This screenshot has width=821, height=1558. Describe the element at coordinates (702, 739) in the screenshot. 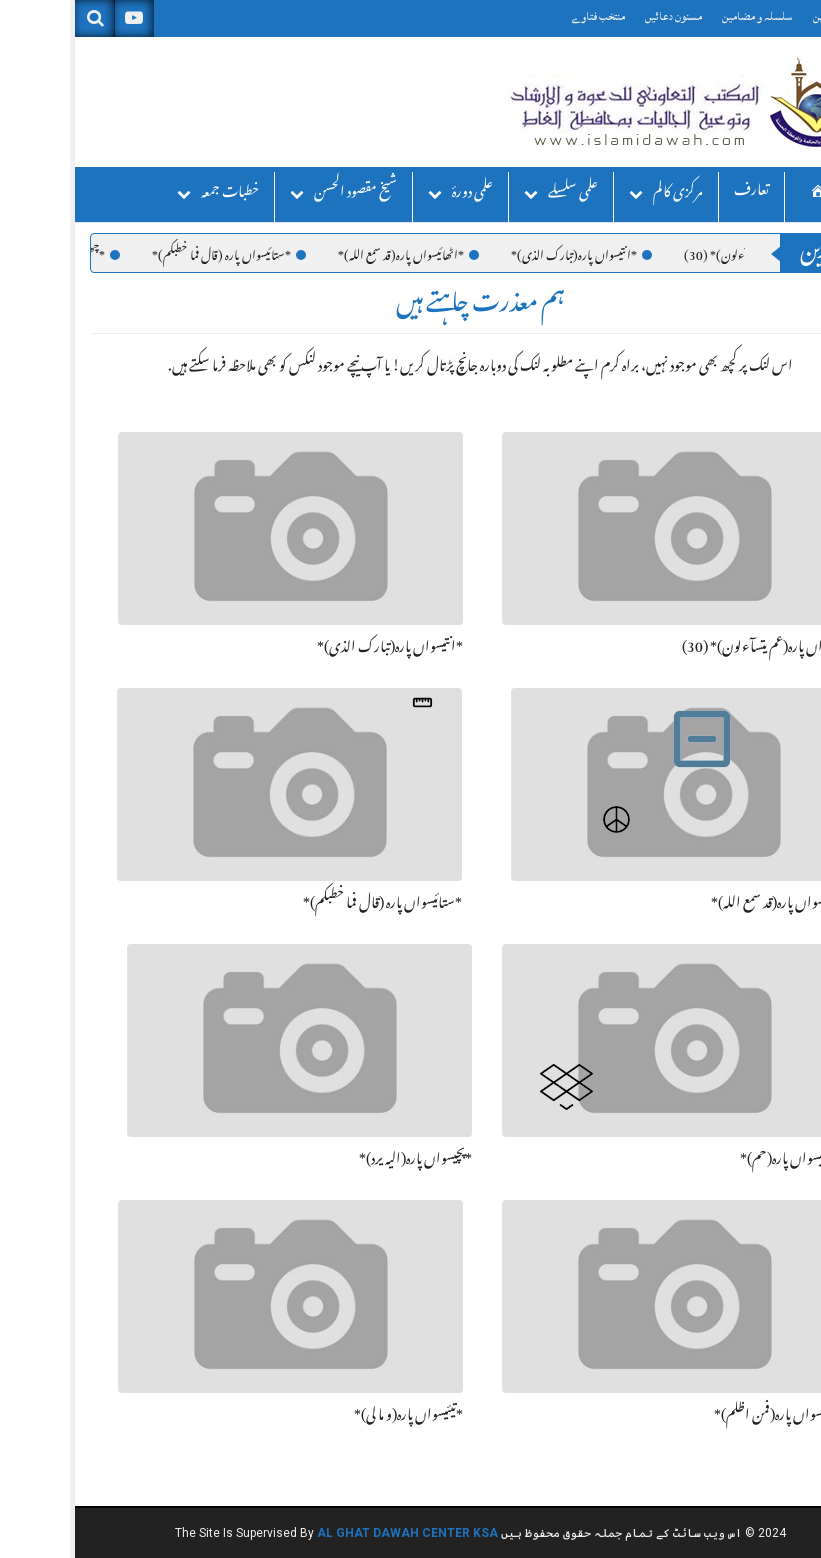

I see `remove or delete an item` at that location.